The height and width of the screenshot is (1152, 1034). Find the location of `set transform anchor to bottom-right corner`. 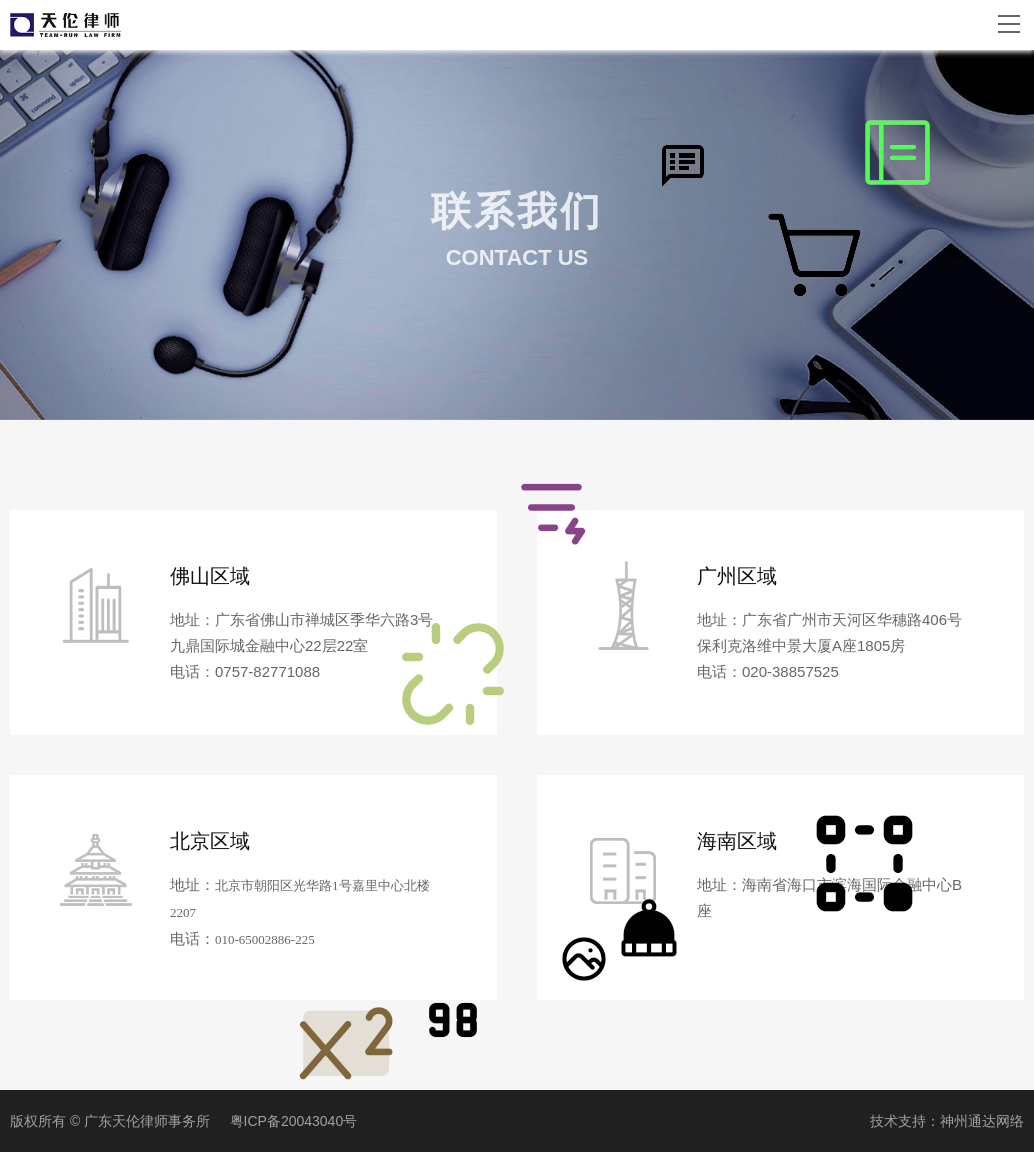

set transform anchor to bottom-right corner is located at coordinates (864, 863).